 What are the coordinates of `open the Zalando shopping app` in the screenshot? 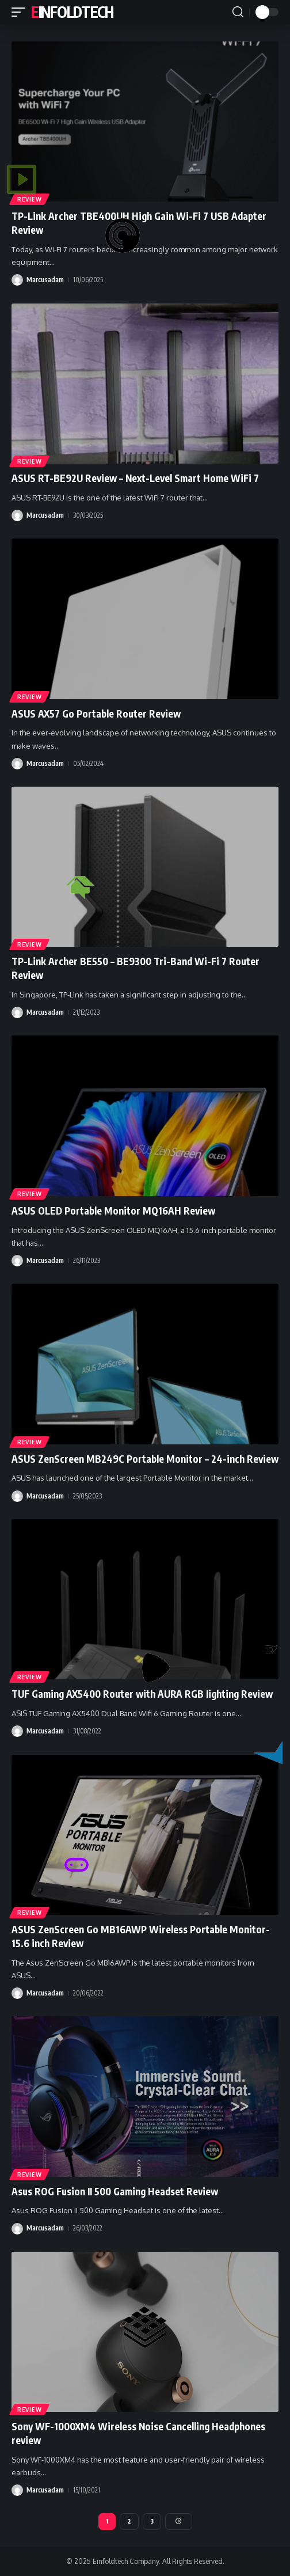 It's located at (156, 1668).